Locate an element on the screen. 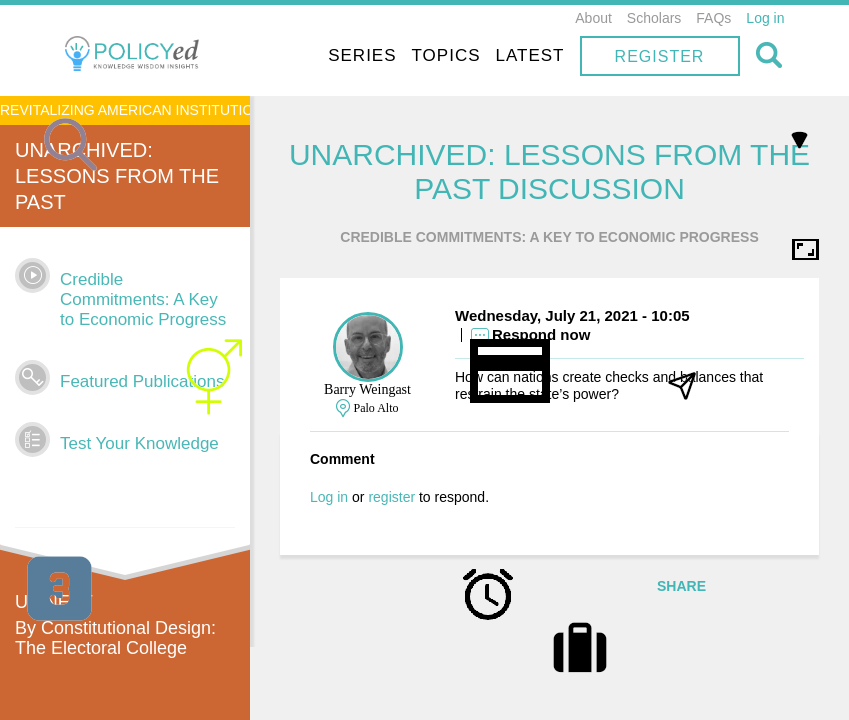  search for content or items is located at coordinates (70, 144).